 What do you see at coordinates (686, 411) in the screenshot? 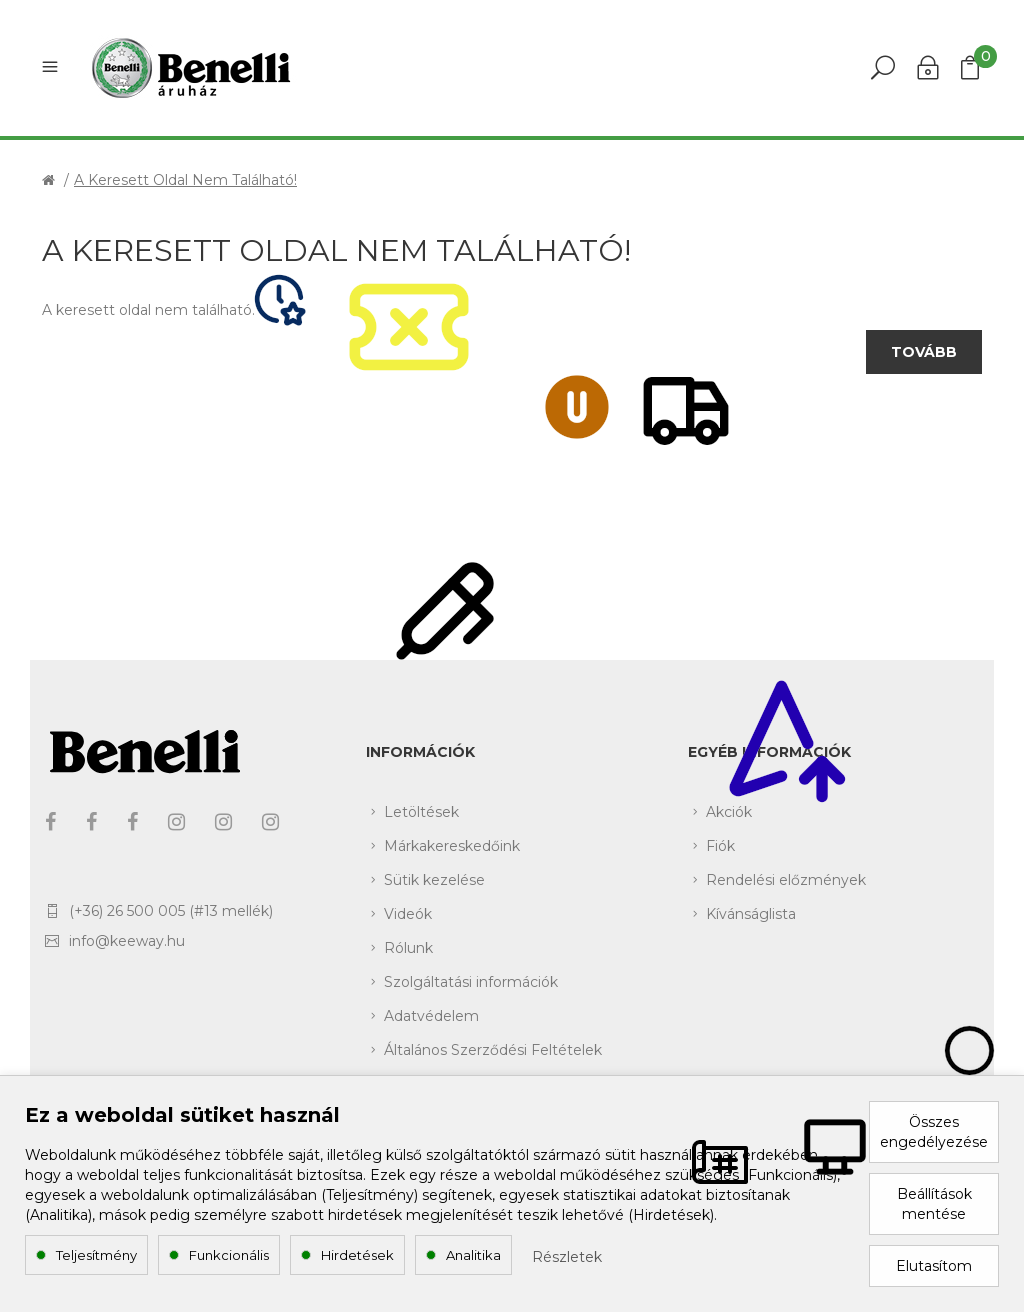
I see `track your delivery status` at bounding box center [686, 411].